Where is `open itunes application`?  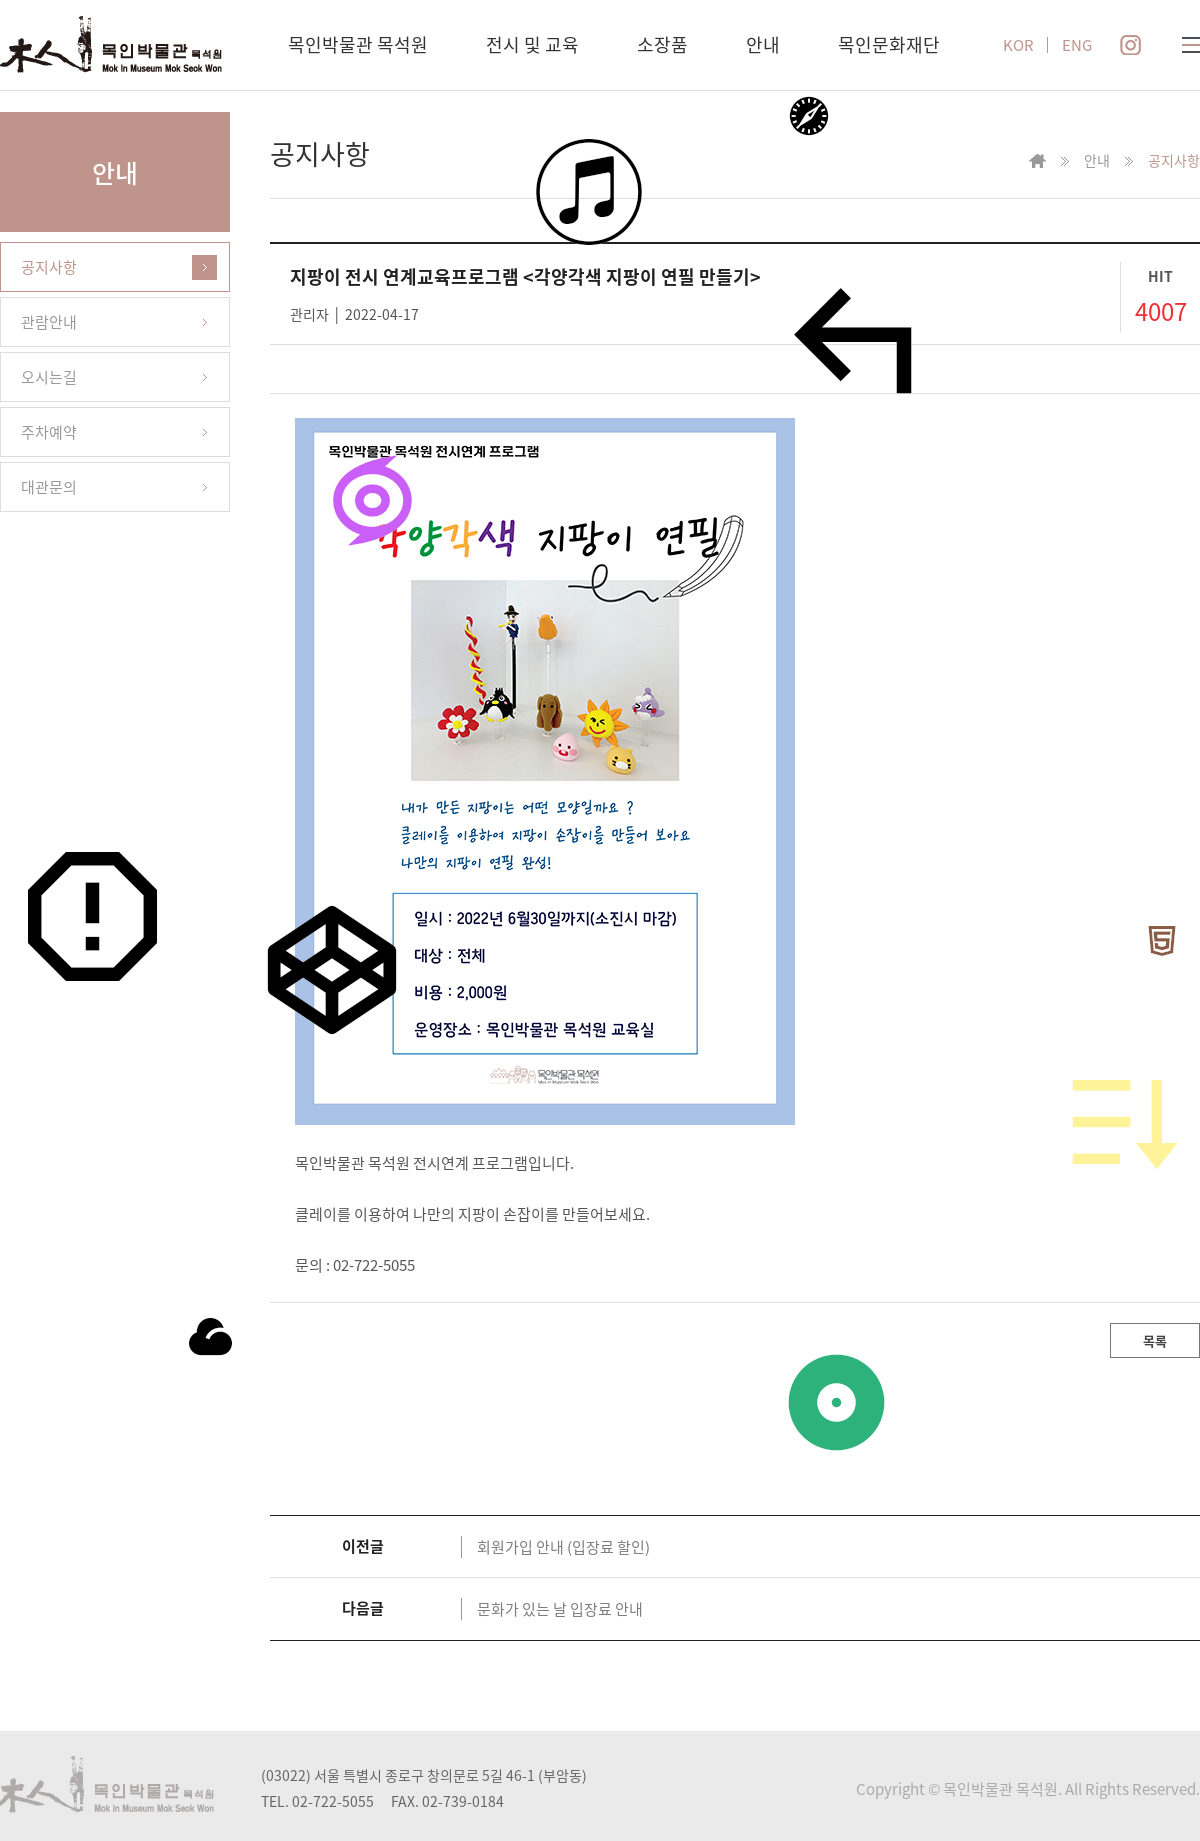 open itunes application is located at coordinates (589, 192).